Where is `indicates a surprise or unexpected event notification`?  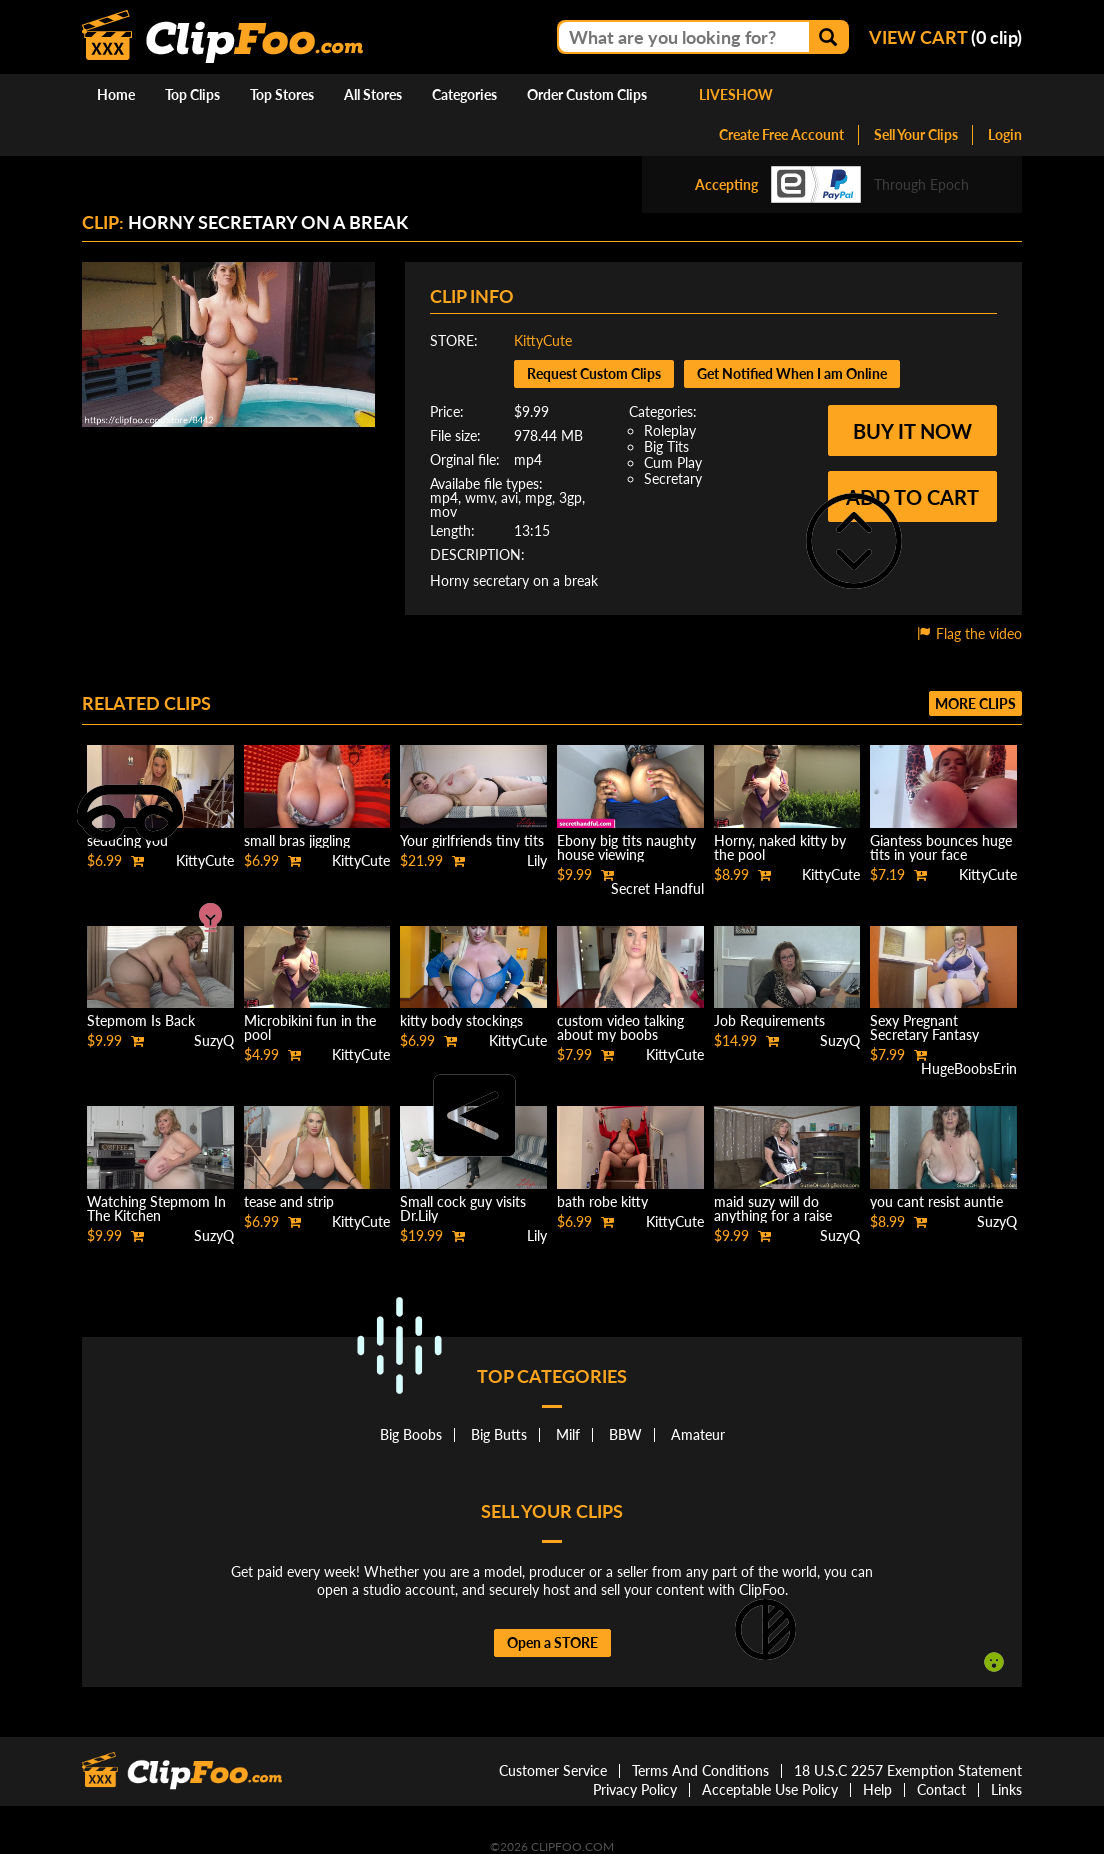 indicates a surprise or unexpected event notification is located at coordinates (994, 1662).